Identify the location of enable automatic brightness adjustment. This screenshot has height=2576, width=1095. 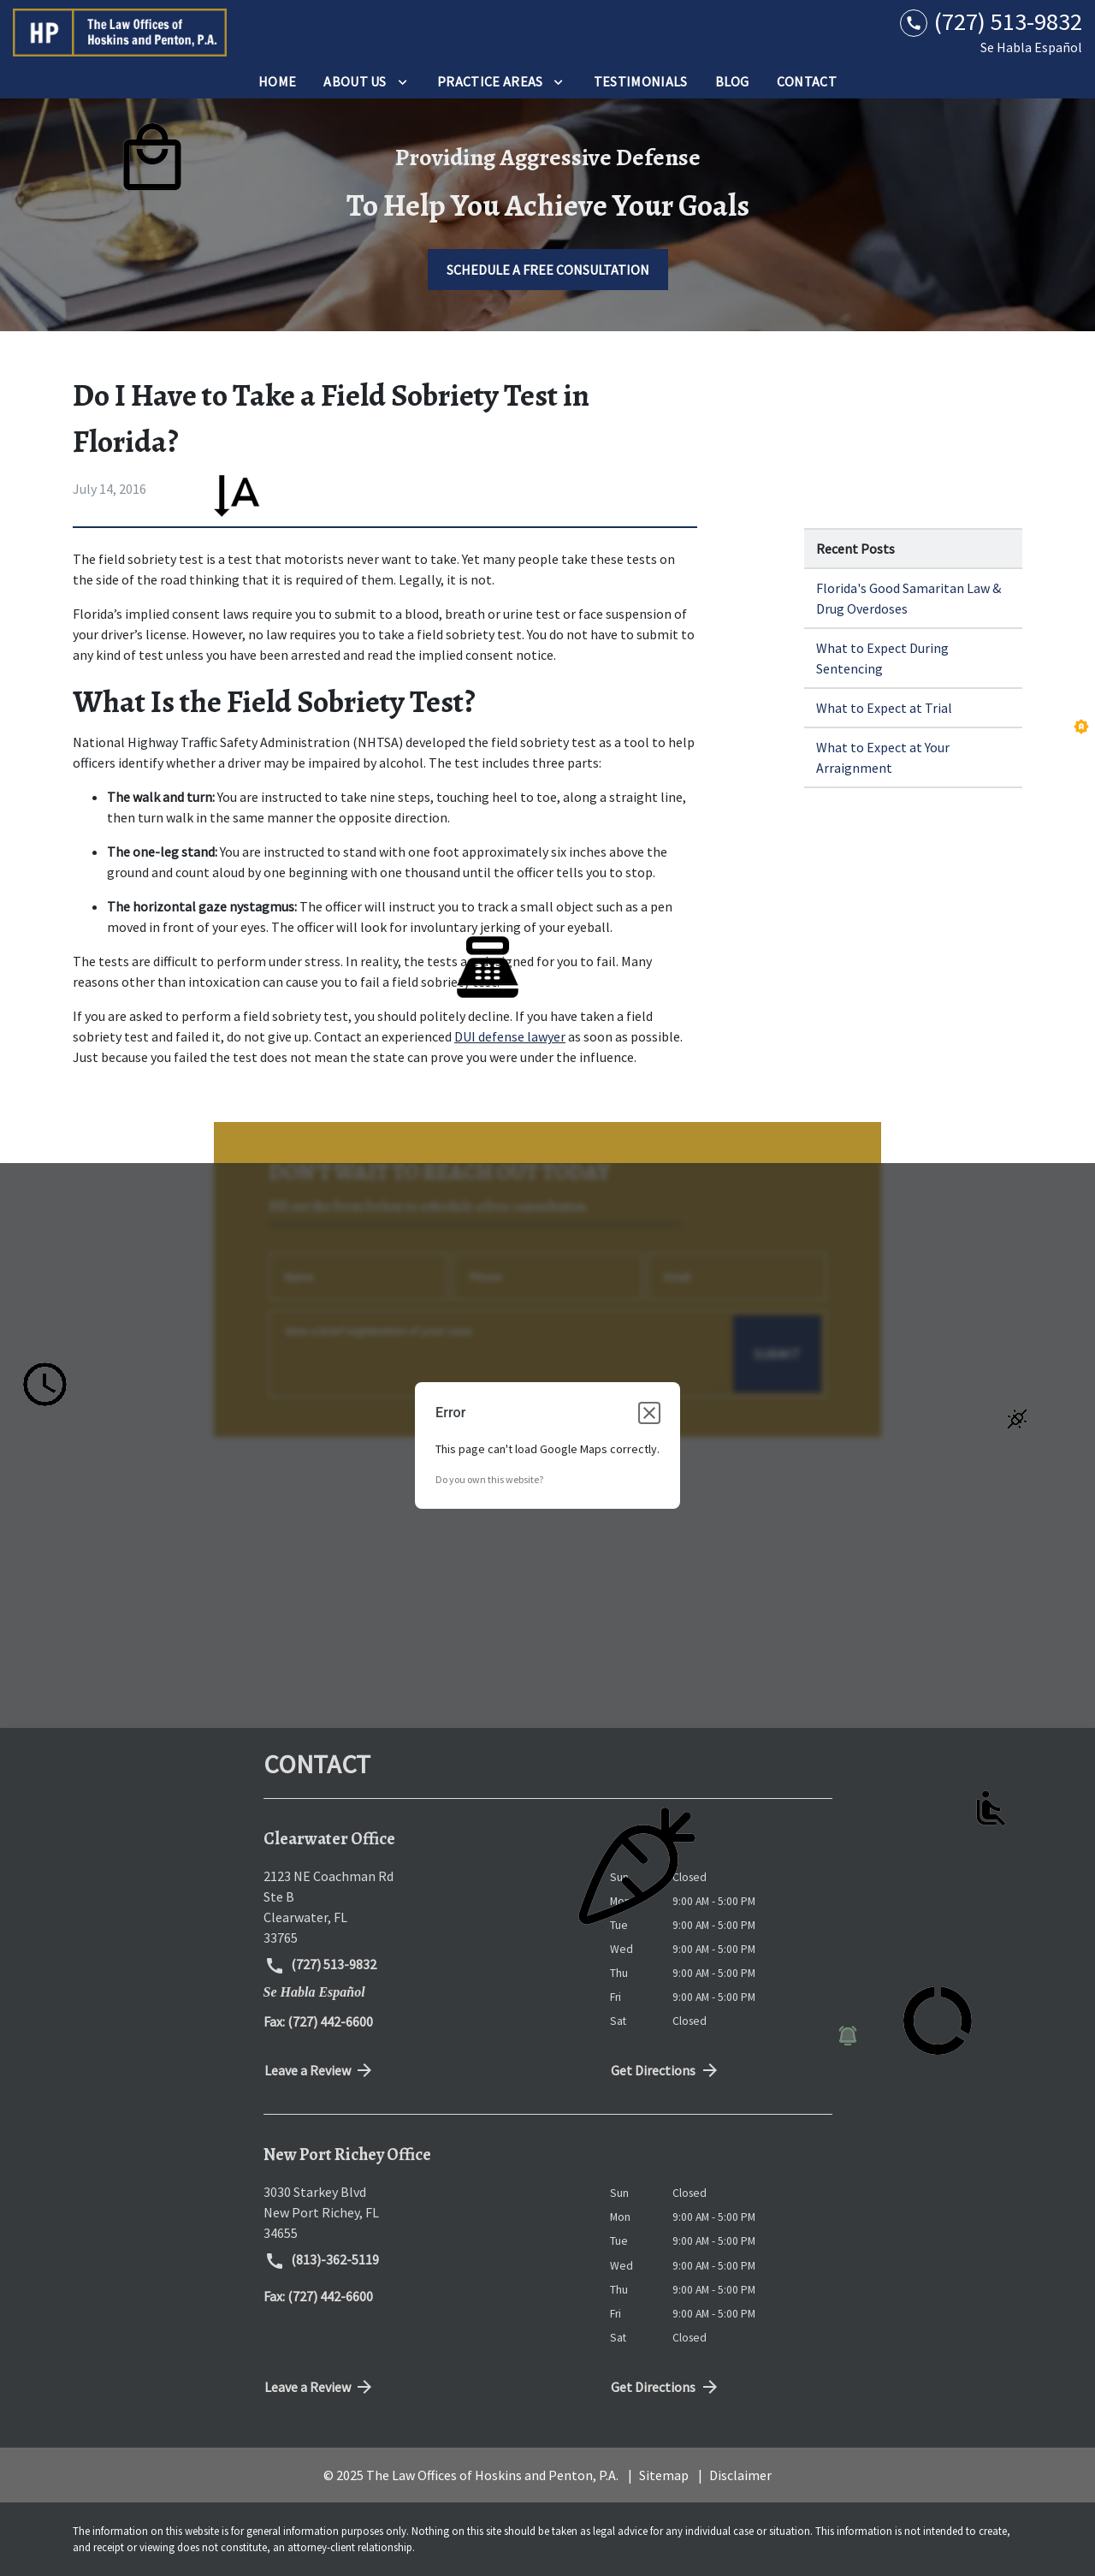
(1081, 727).